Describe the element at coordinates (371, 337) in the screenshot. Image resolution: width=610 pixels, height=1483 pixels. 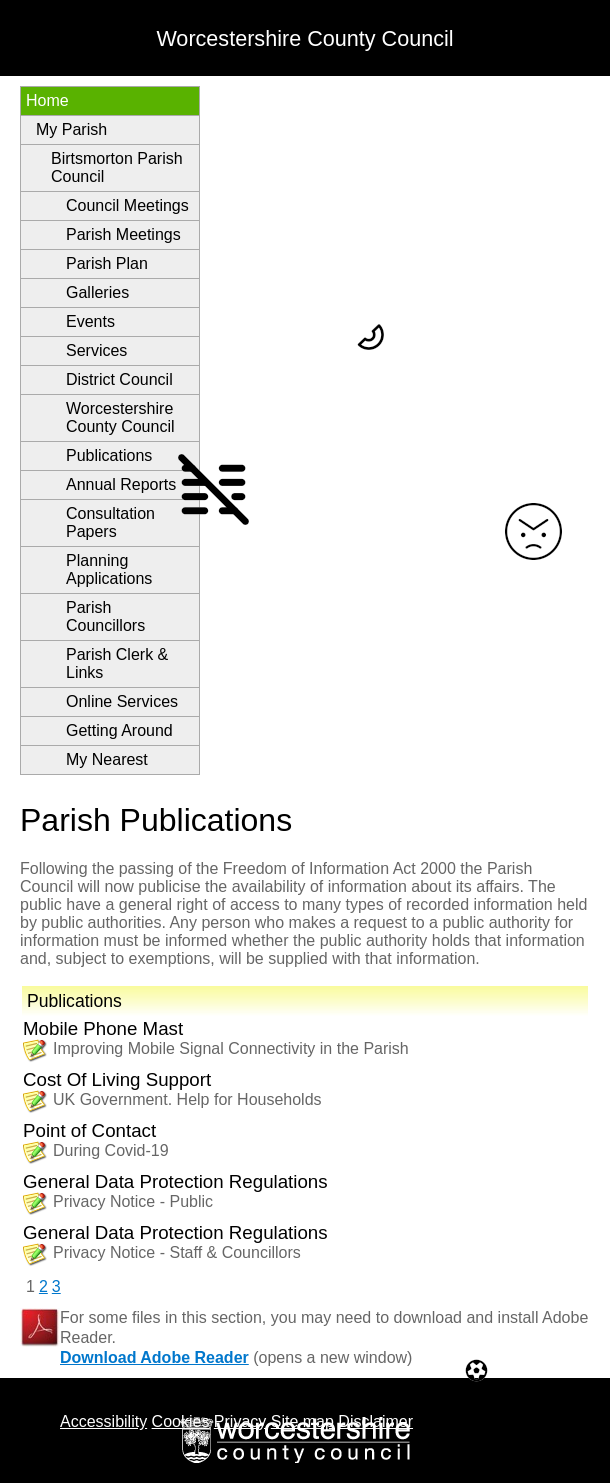
I see `select melon or cantaloupe fruit` at that location.